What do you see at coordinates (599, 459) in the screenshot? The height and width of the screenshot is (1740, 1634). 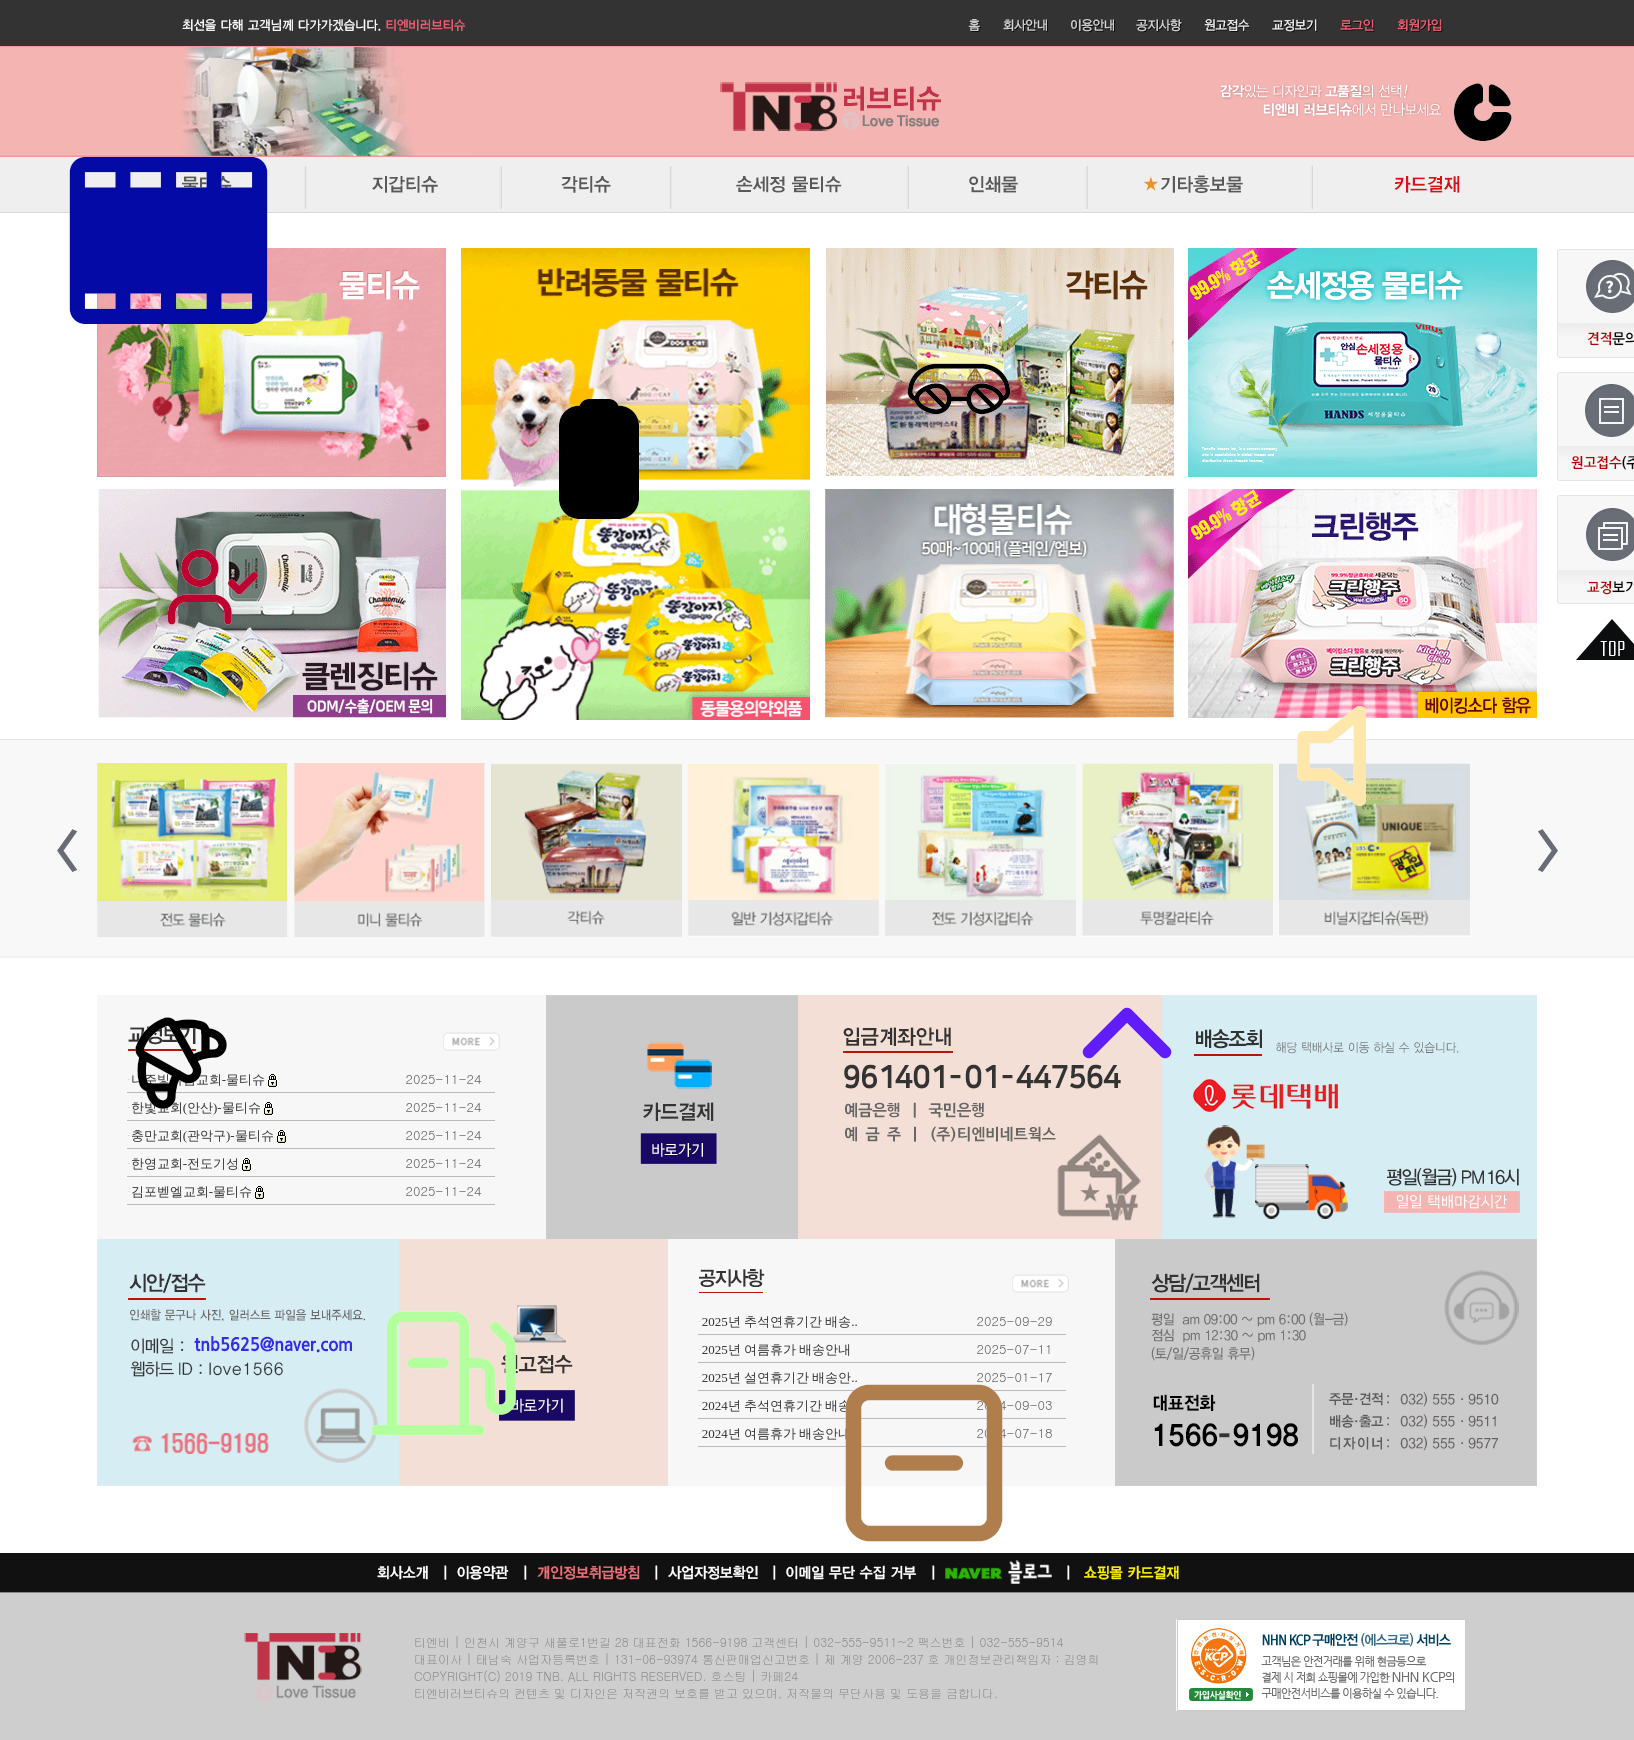 I see `indicates full battery charge status` at bounding box center [599, 459].